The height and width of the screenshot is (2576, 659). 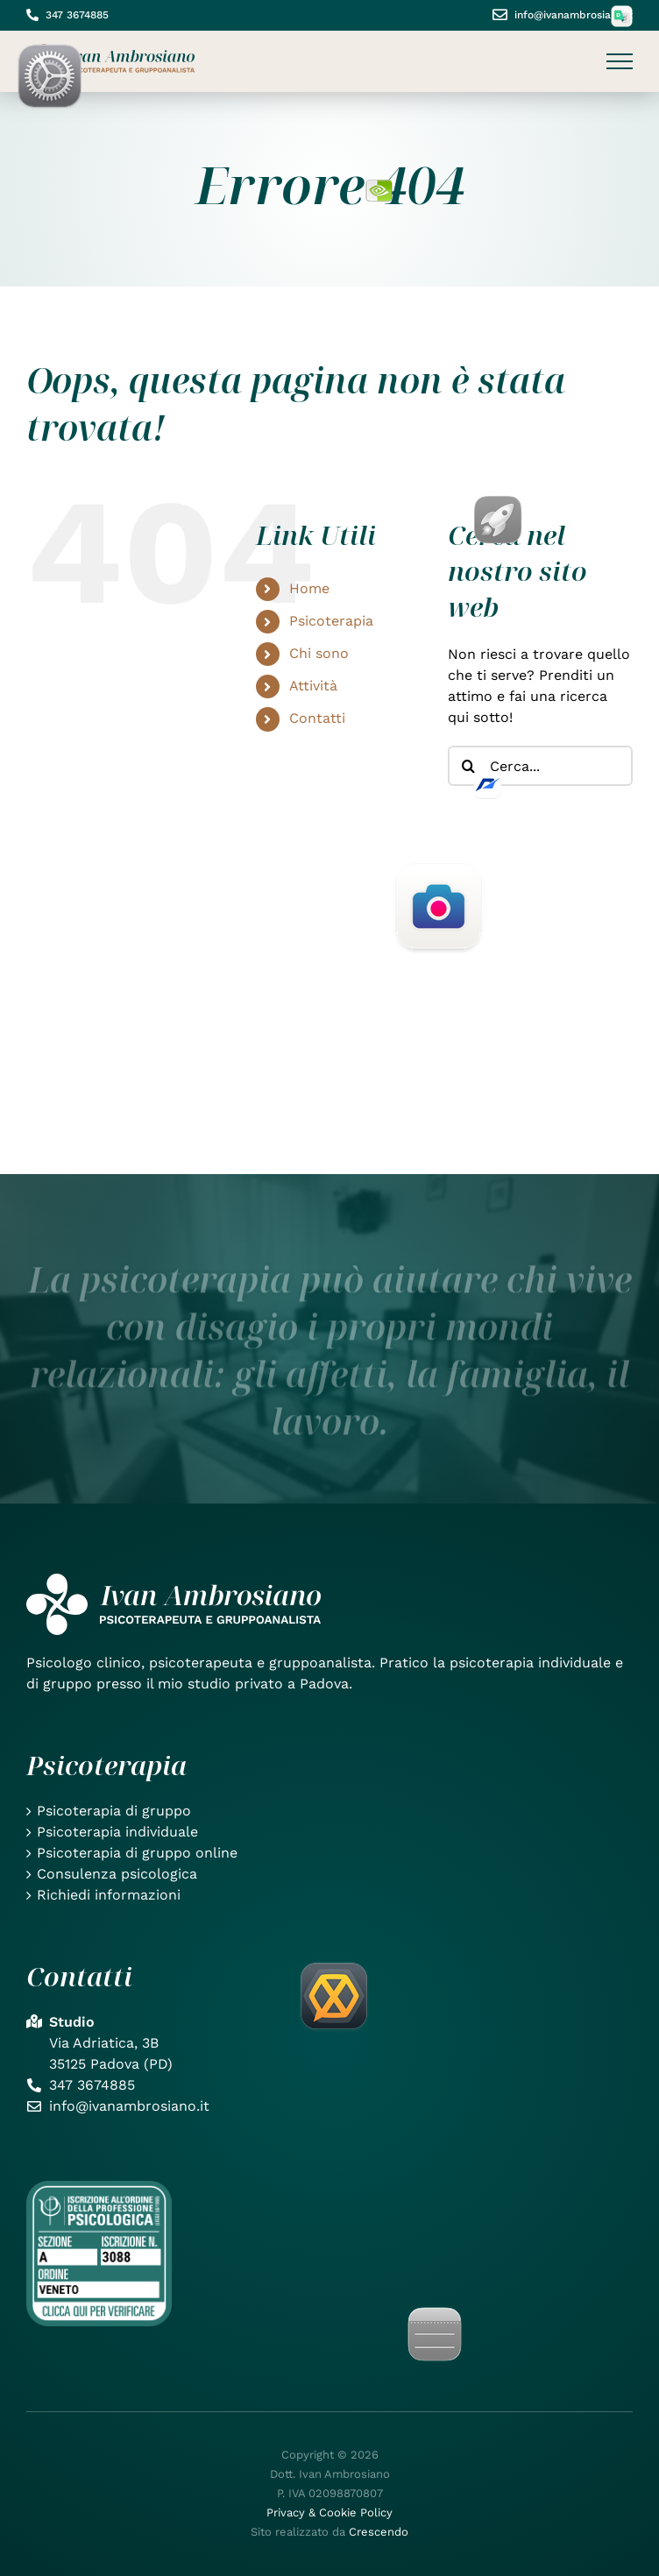 What do you see at coordinates (334, 1996) in the screenshot?
I see `open hexchat irc client` at bounding box center [334, 1996].